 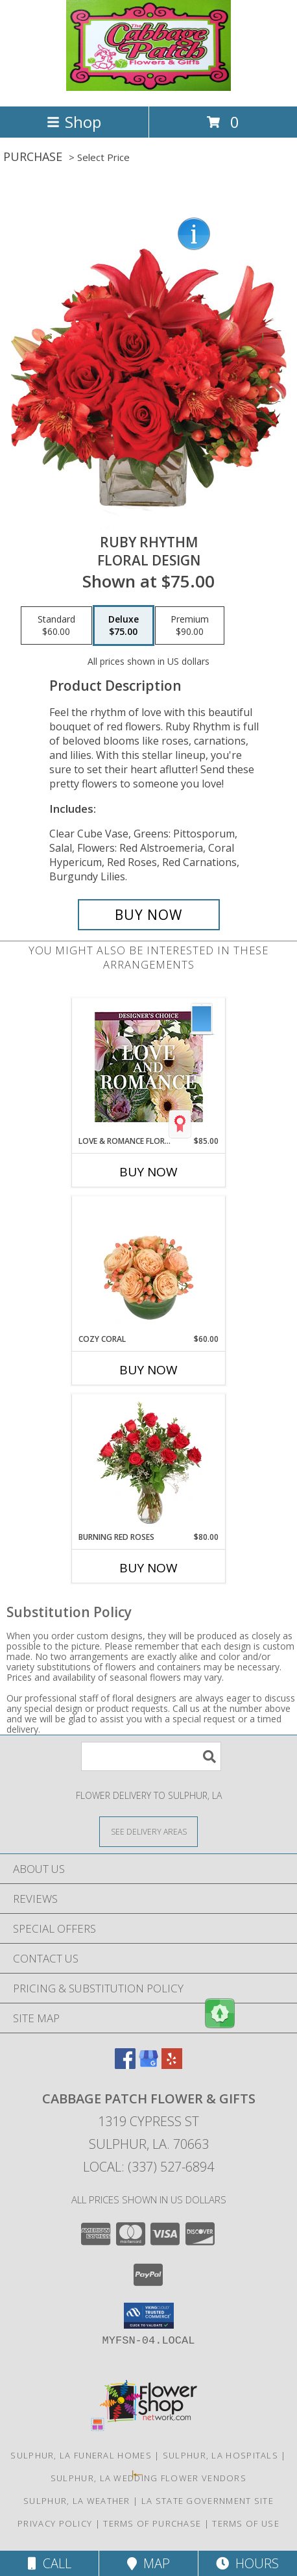 What do you see at coordinates (220, 2013) in the screenshot?
I see `check for operating system updates` at bounding box center [220, 2013].